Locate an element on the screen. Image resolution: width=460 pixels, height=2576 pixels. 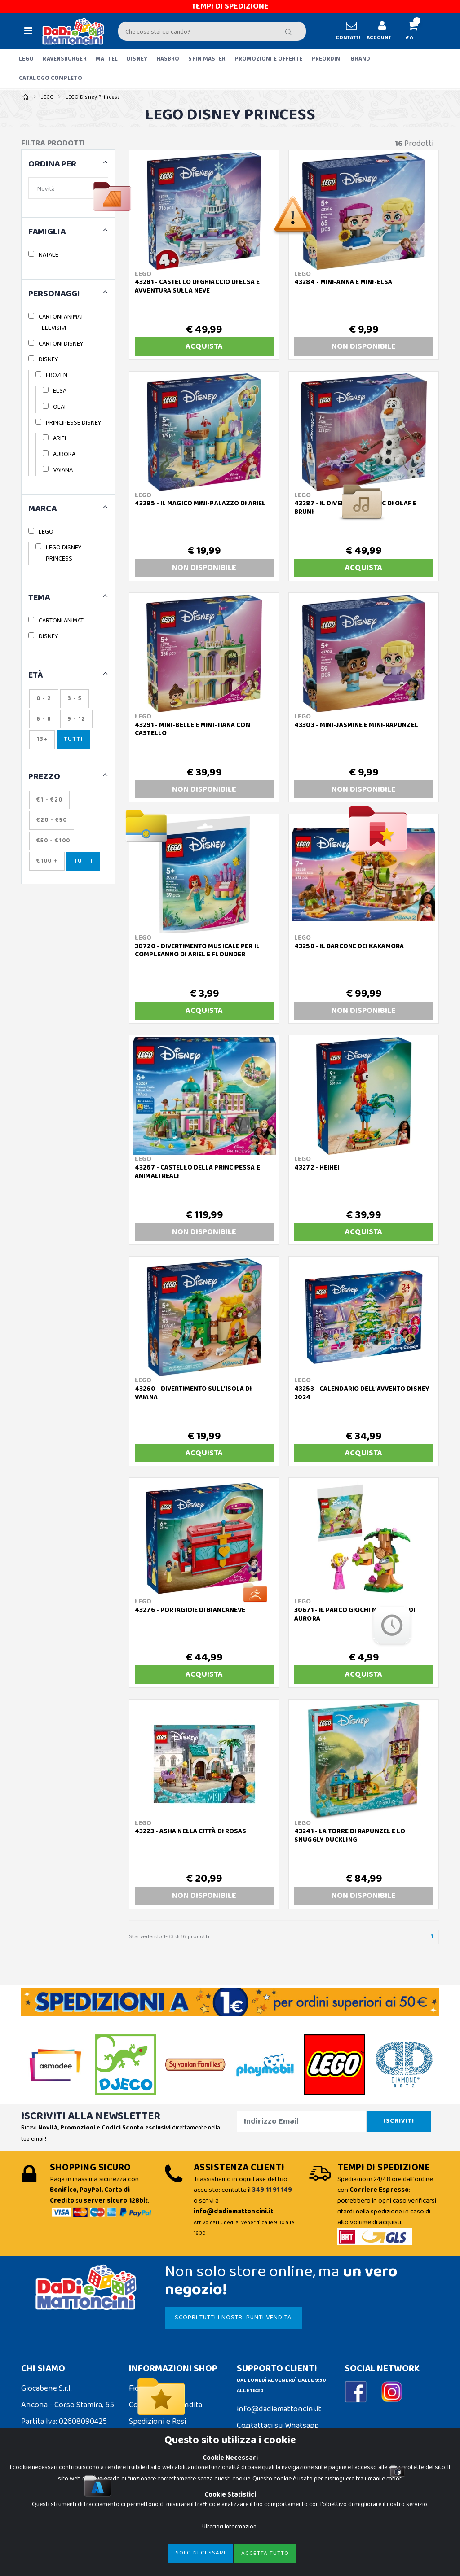
open your bookmarked files folder is located at coordinates (377, 830).